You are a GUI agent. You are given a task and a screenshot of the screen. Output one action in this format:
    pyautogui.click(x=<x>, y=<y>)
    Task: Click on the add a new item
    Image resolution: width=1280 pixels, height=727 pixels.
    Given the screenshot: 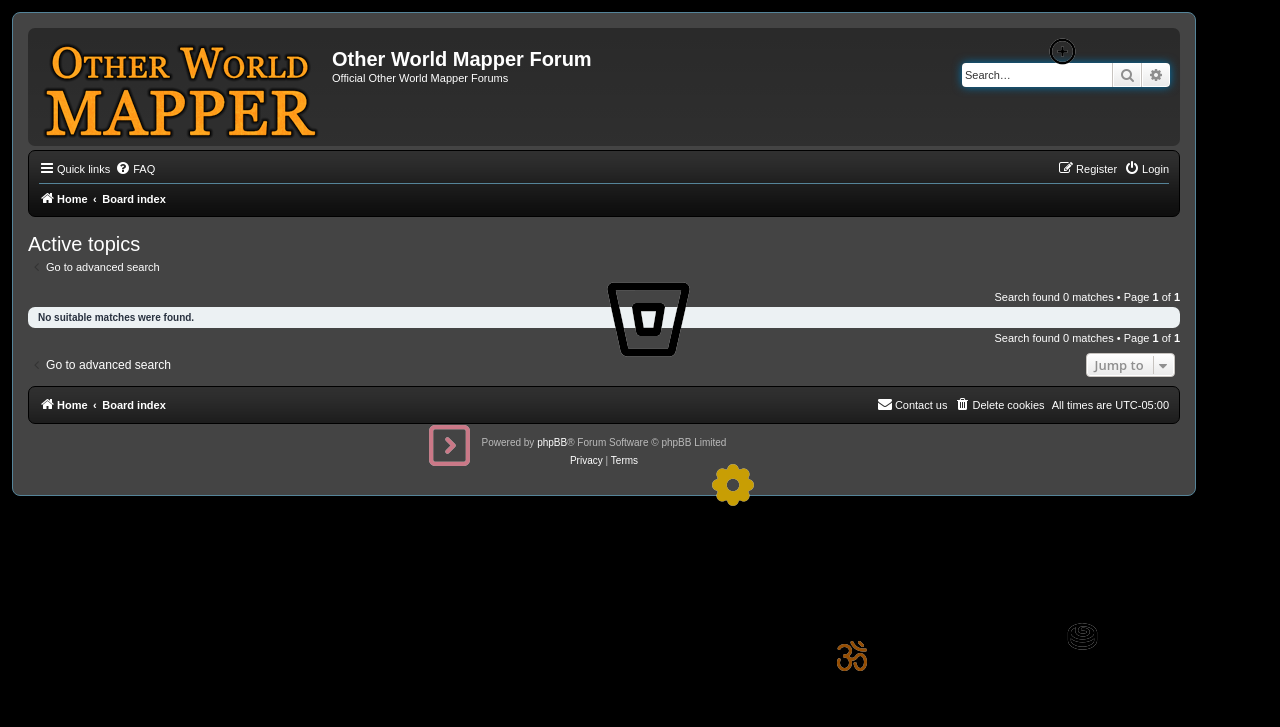 What is the action you would take?
    pyautogui.click(x=1062, y=51)
    